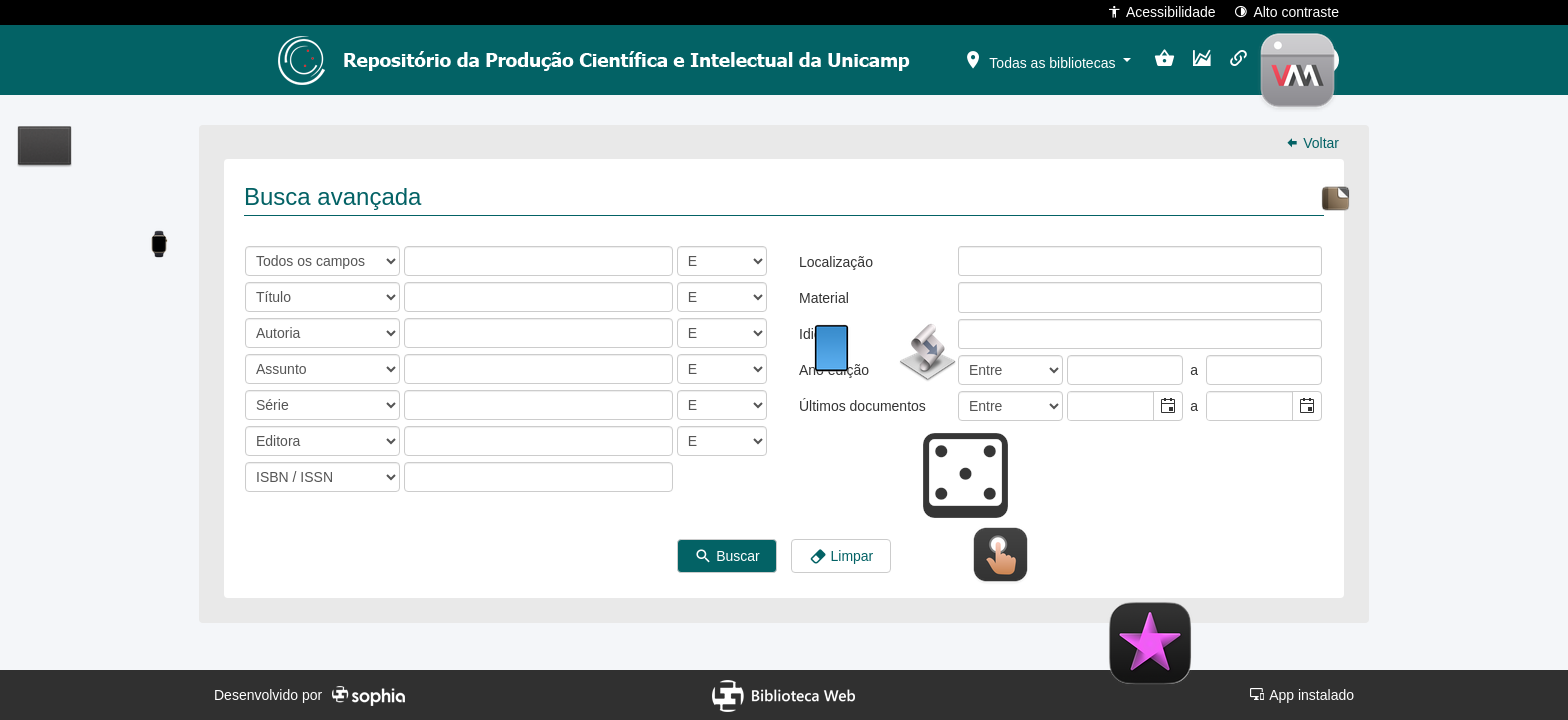 The height and width of the screenshot is (720, 1568). Describe the element at coordinates (831, 348) in the screenshot. I see `iPad Pro device connected to your system` at that location.